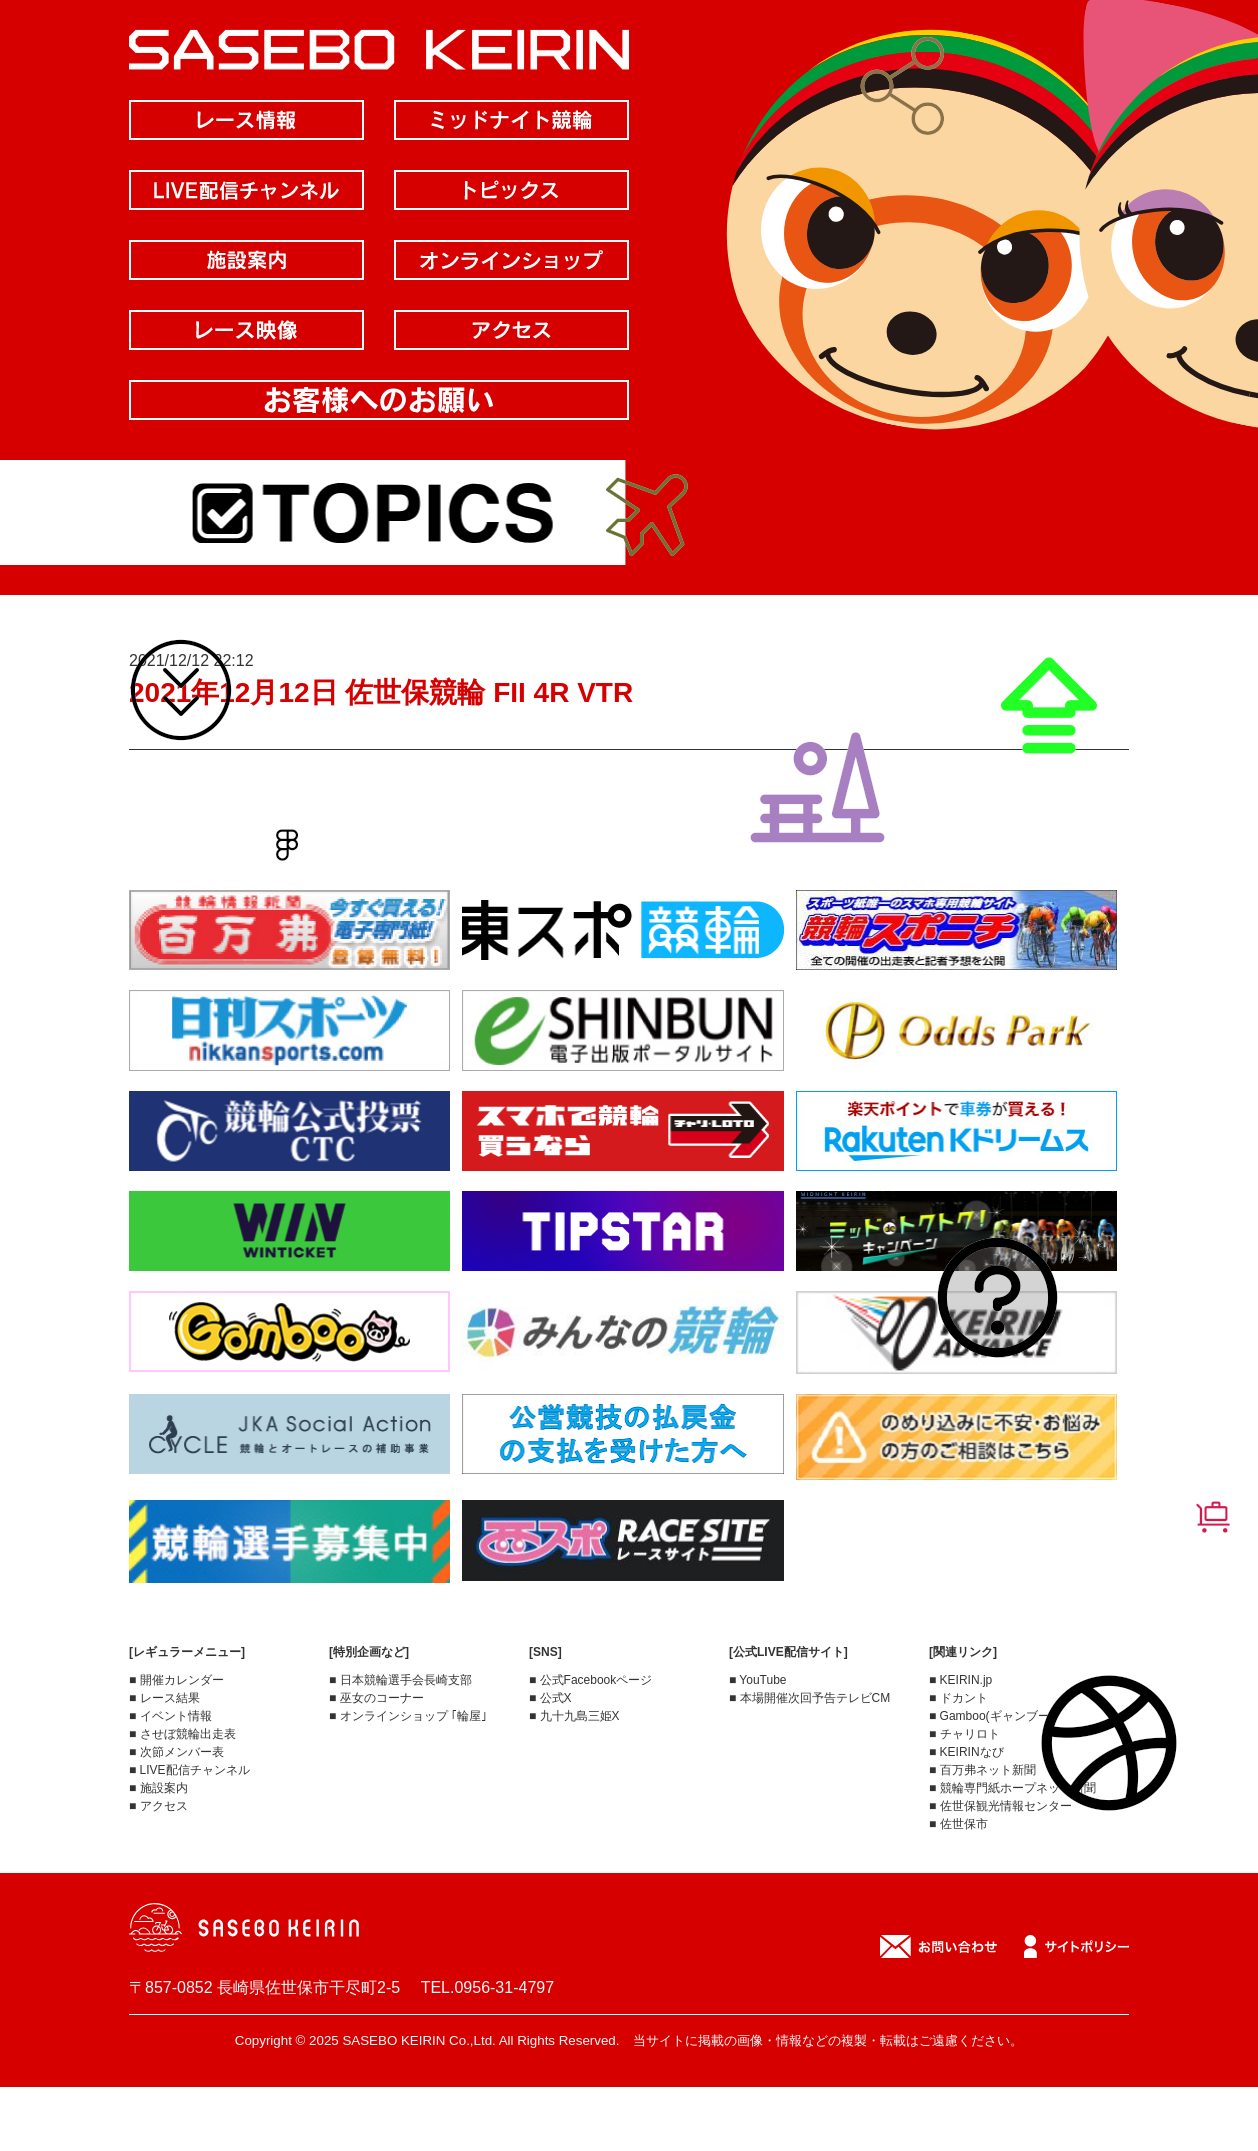  I want to click on view nearby parks or green spaces, so click(817, 794).